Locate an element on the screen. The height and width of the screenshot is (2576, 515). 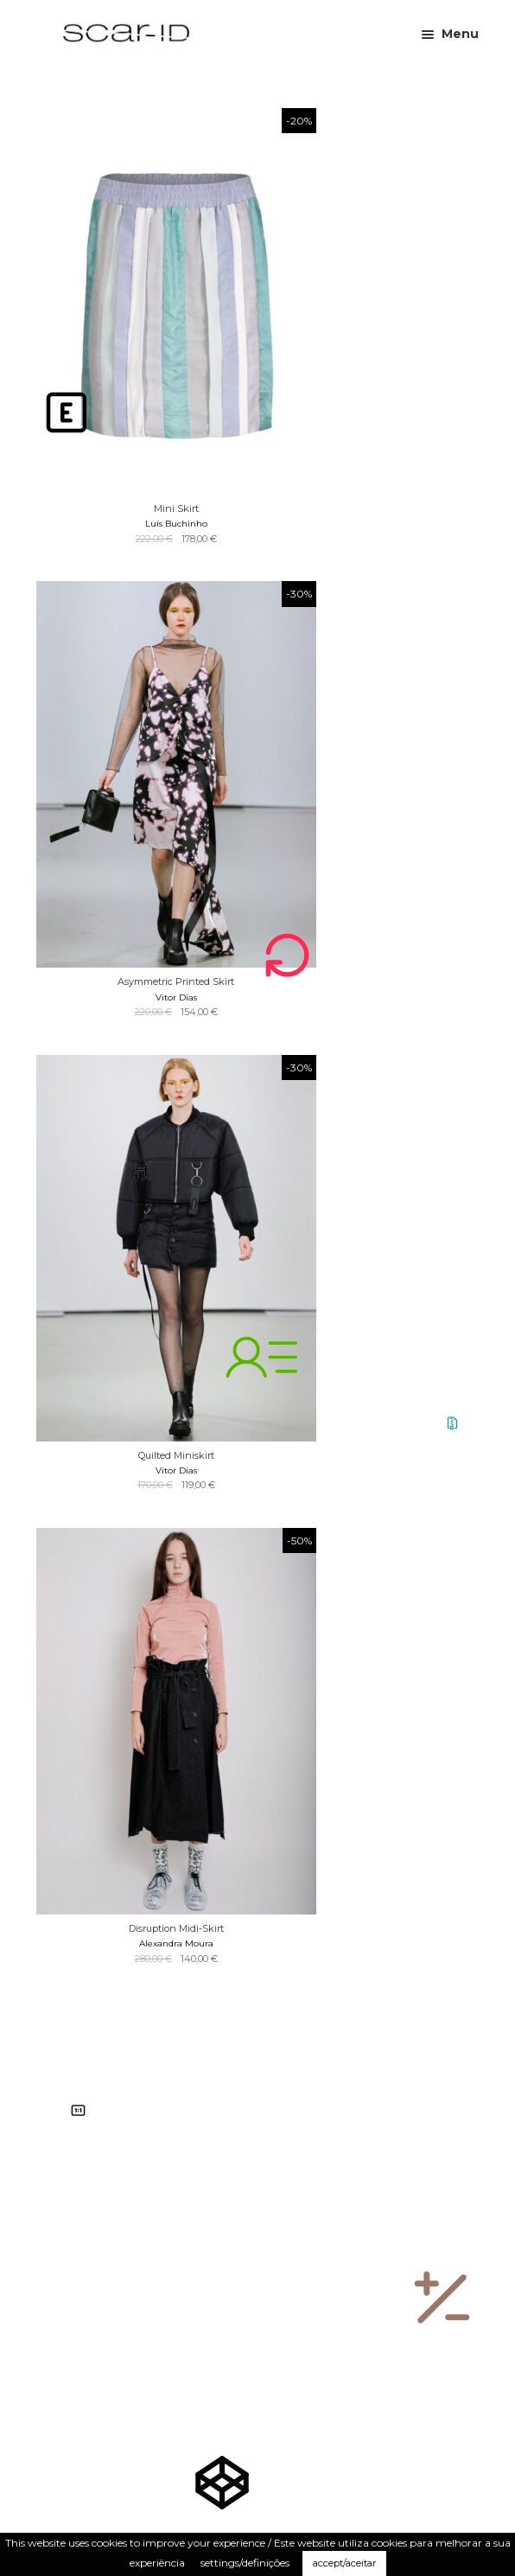
indicates a one-to-one relationship in database or data modeling is located at coordinates (78, 2110).